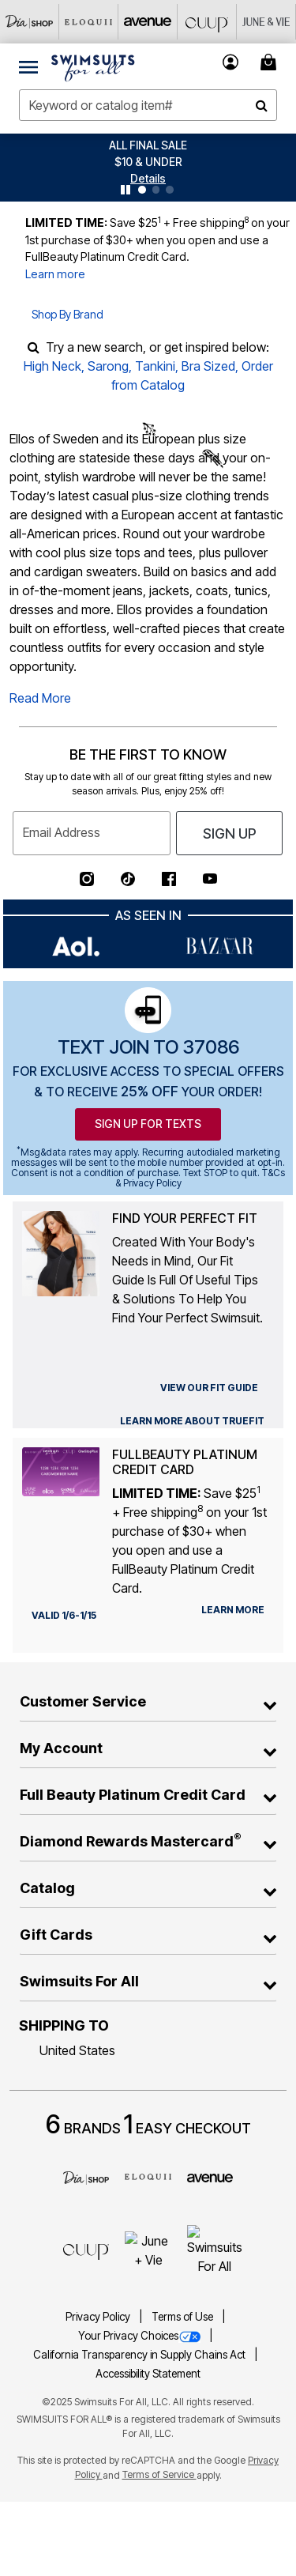  Describe the element at coordinates (212, 458) in the screenshot. I see `access cutting or trimming tools` at that location.